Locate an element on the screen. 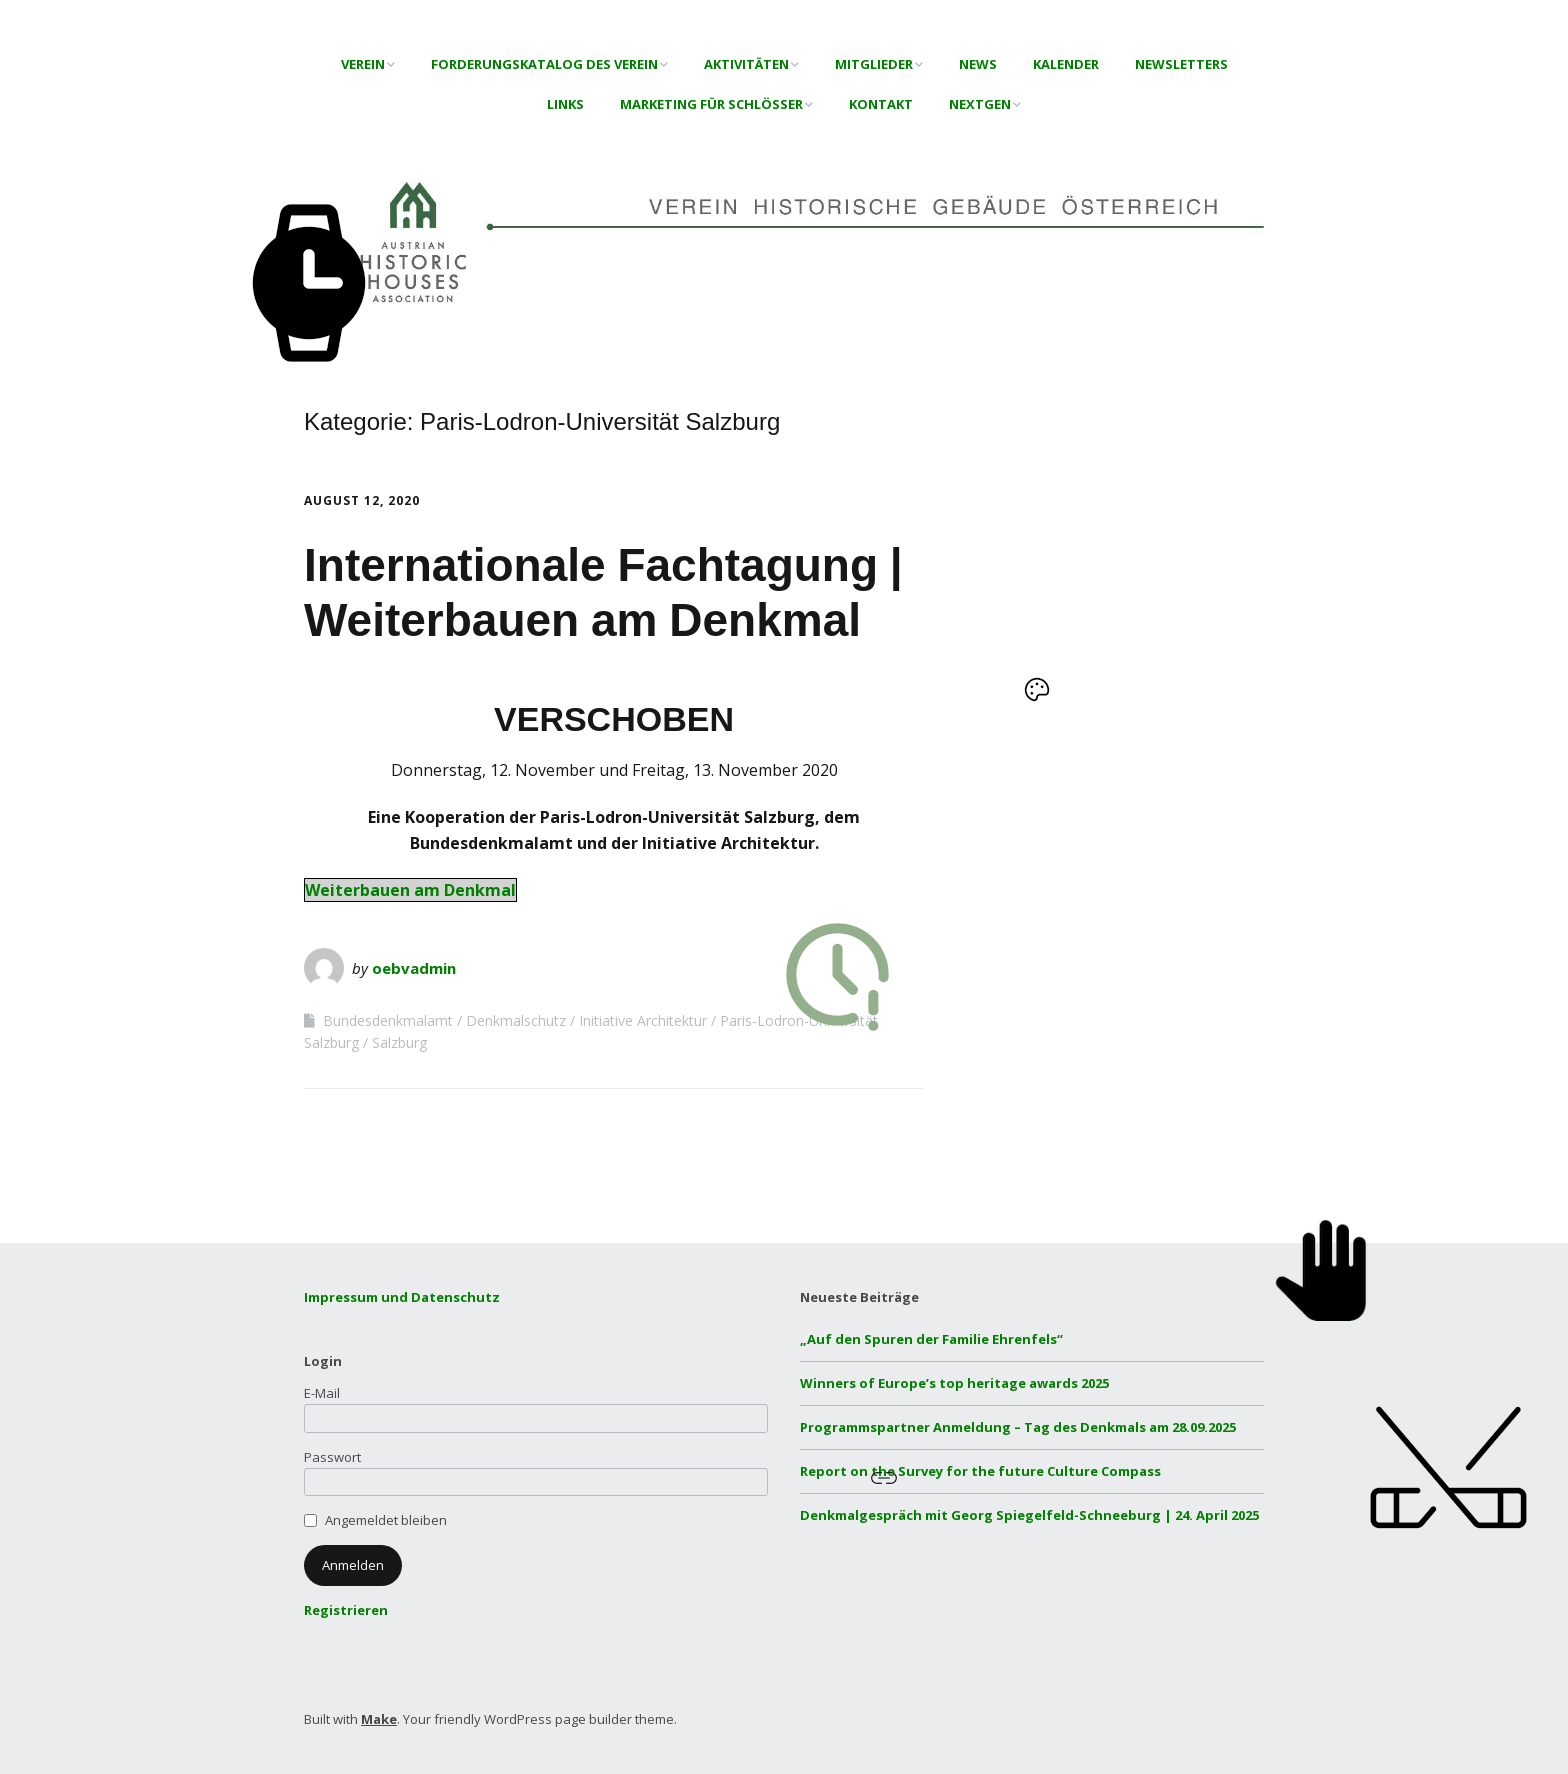  copy link to clipboard is located at coordinates (884, 1478).